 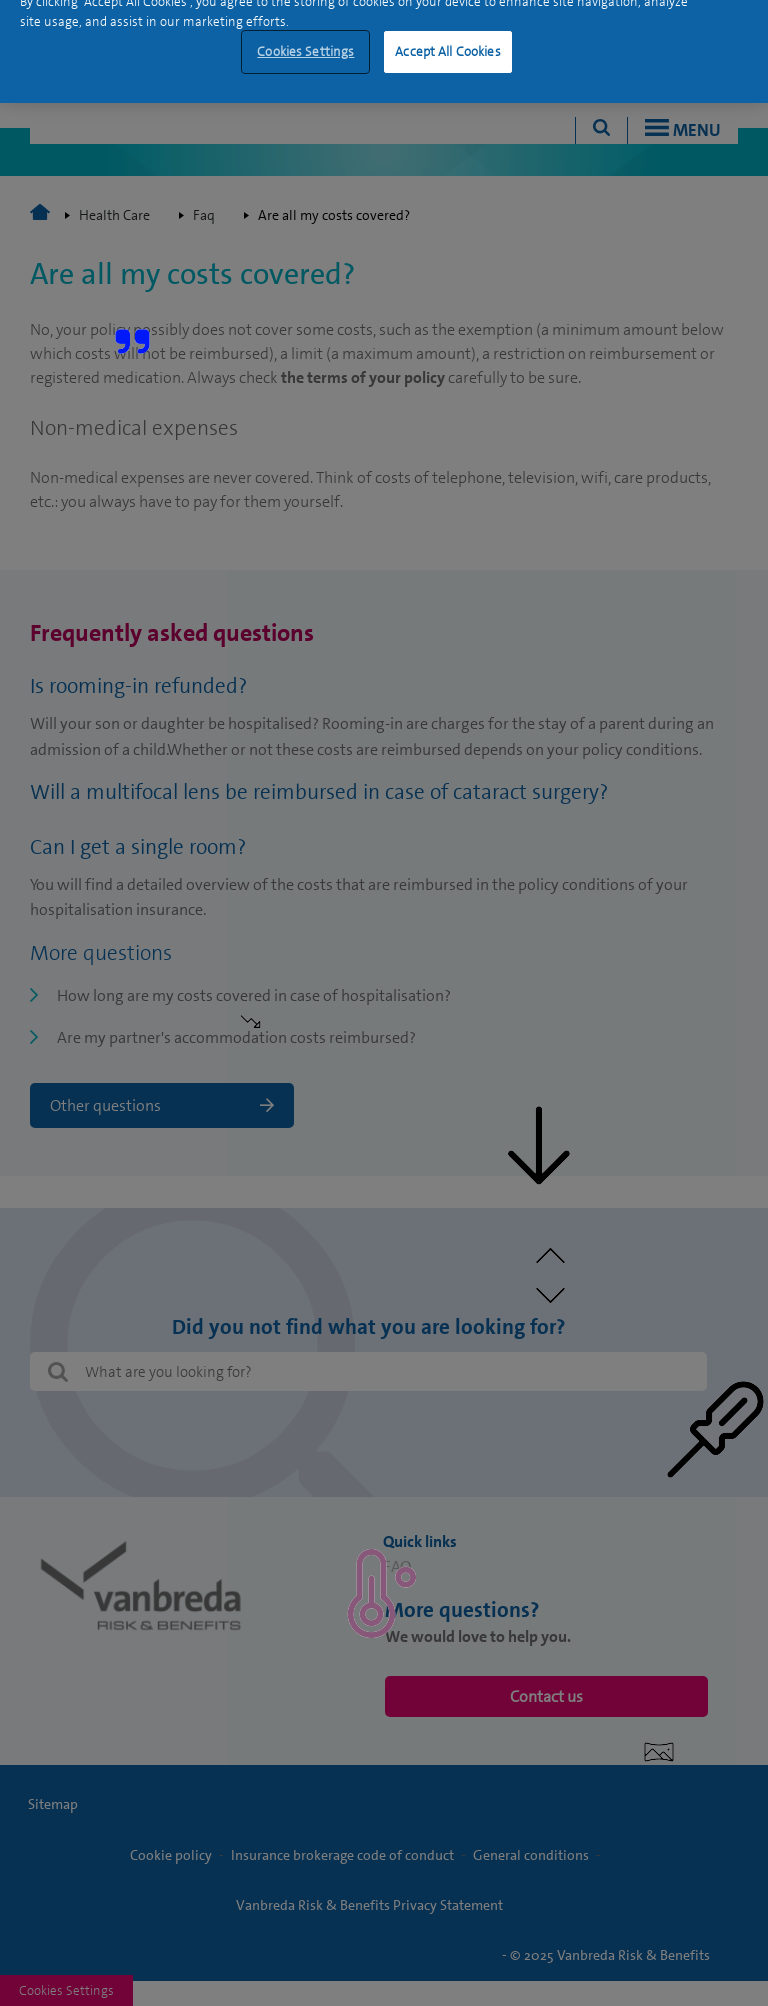 What do you see at coordinates (550, 1275) in the screenshot?
I see `expand or collapse a dropdown menu` at bounding box center [550, 1275].